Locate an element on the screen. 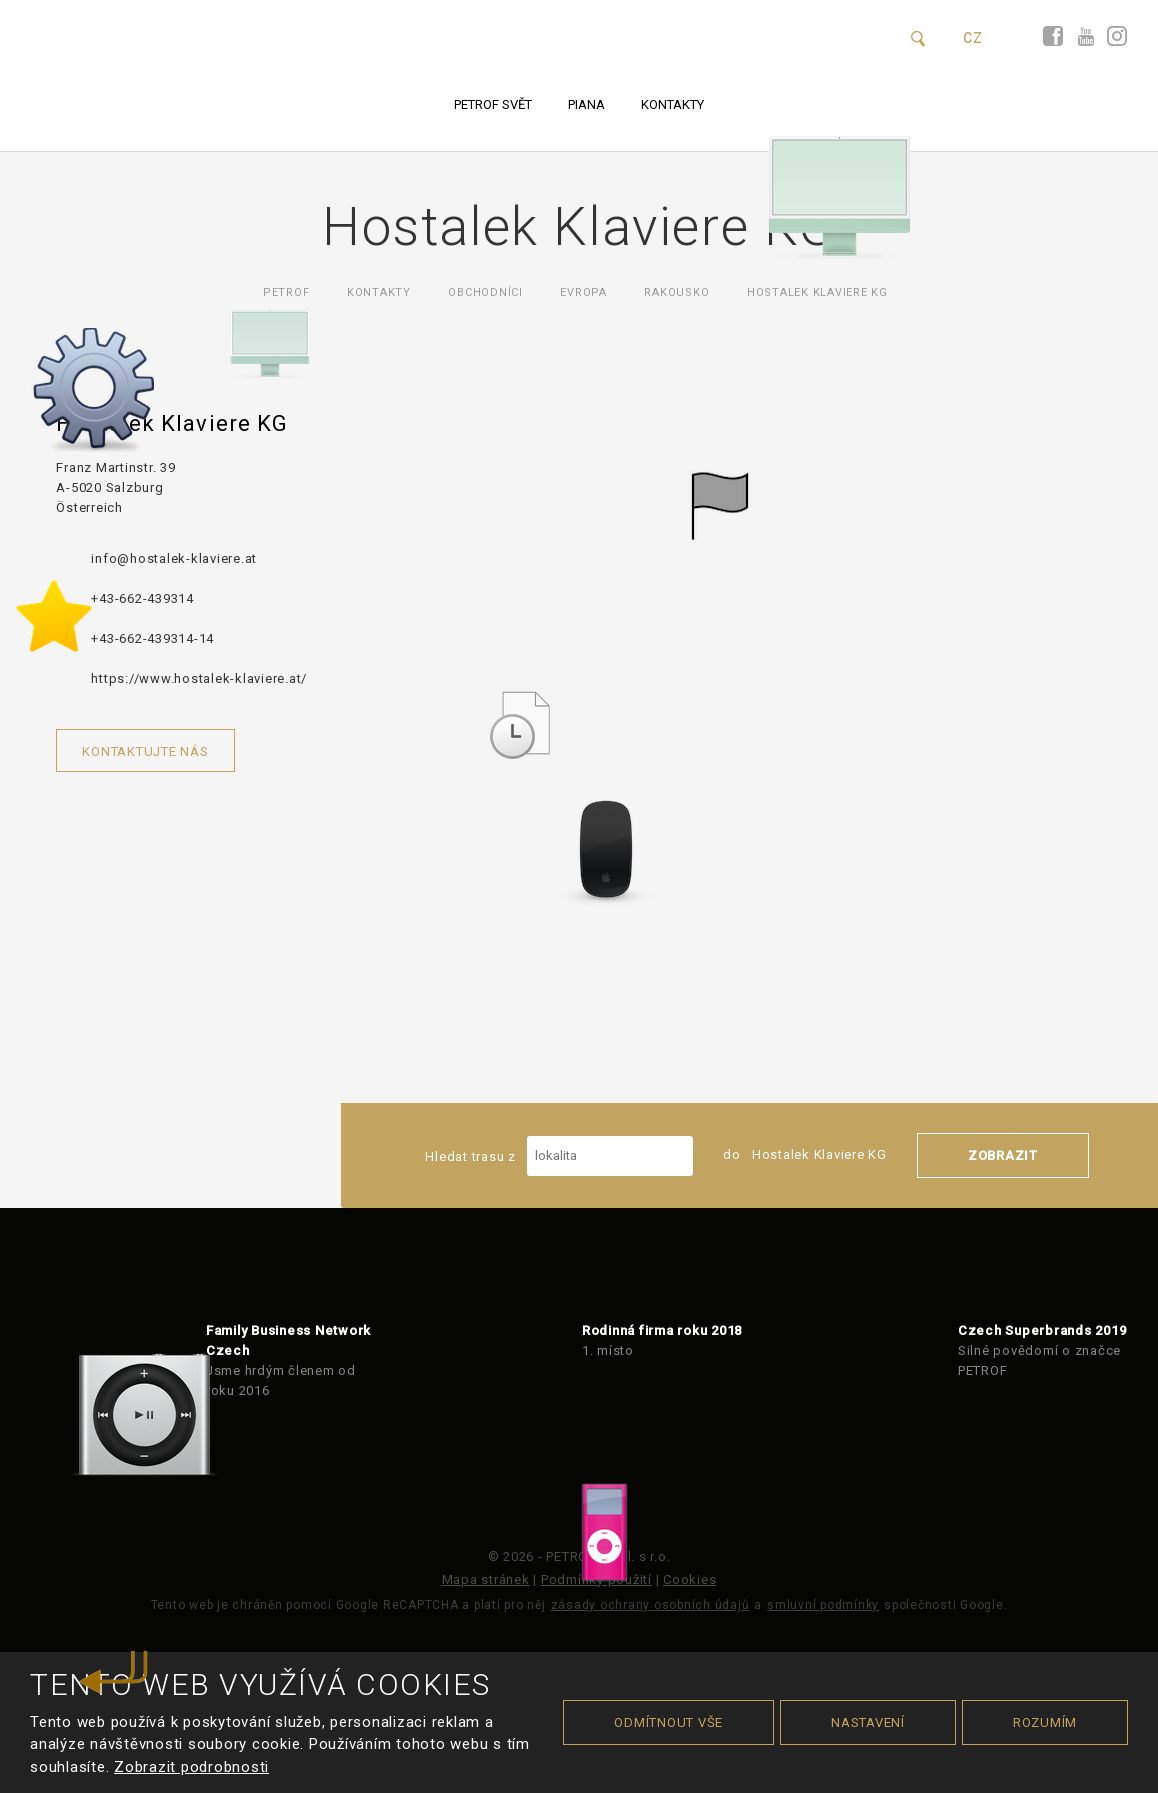  reply to all recipients of an email is located at coordinates (112, 1672).